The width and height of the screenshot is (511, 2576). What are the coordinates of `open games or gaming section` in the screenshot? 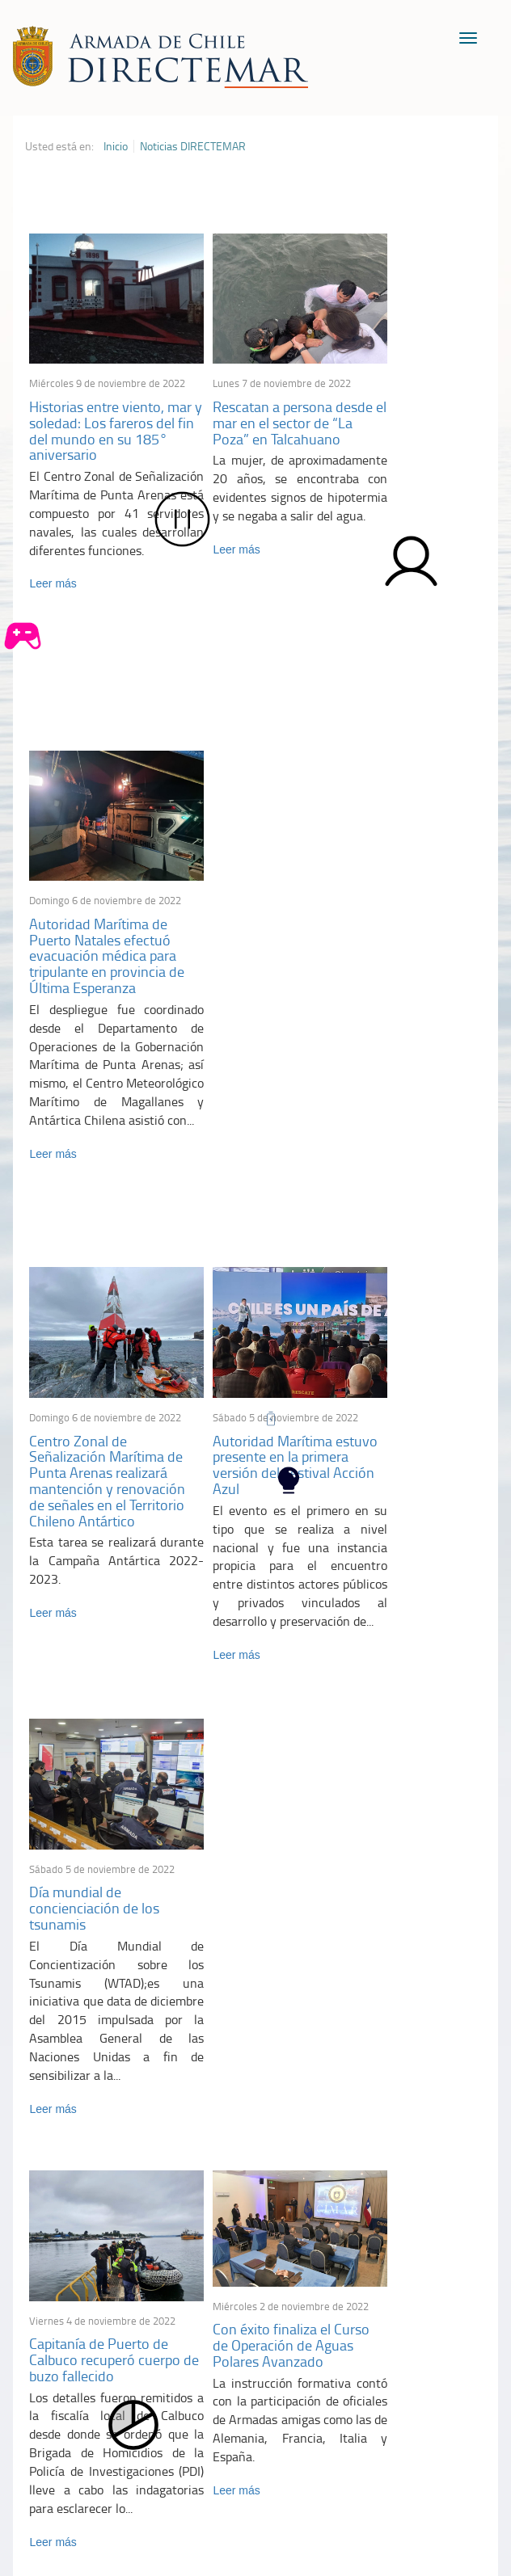 It's located at (23, 636).